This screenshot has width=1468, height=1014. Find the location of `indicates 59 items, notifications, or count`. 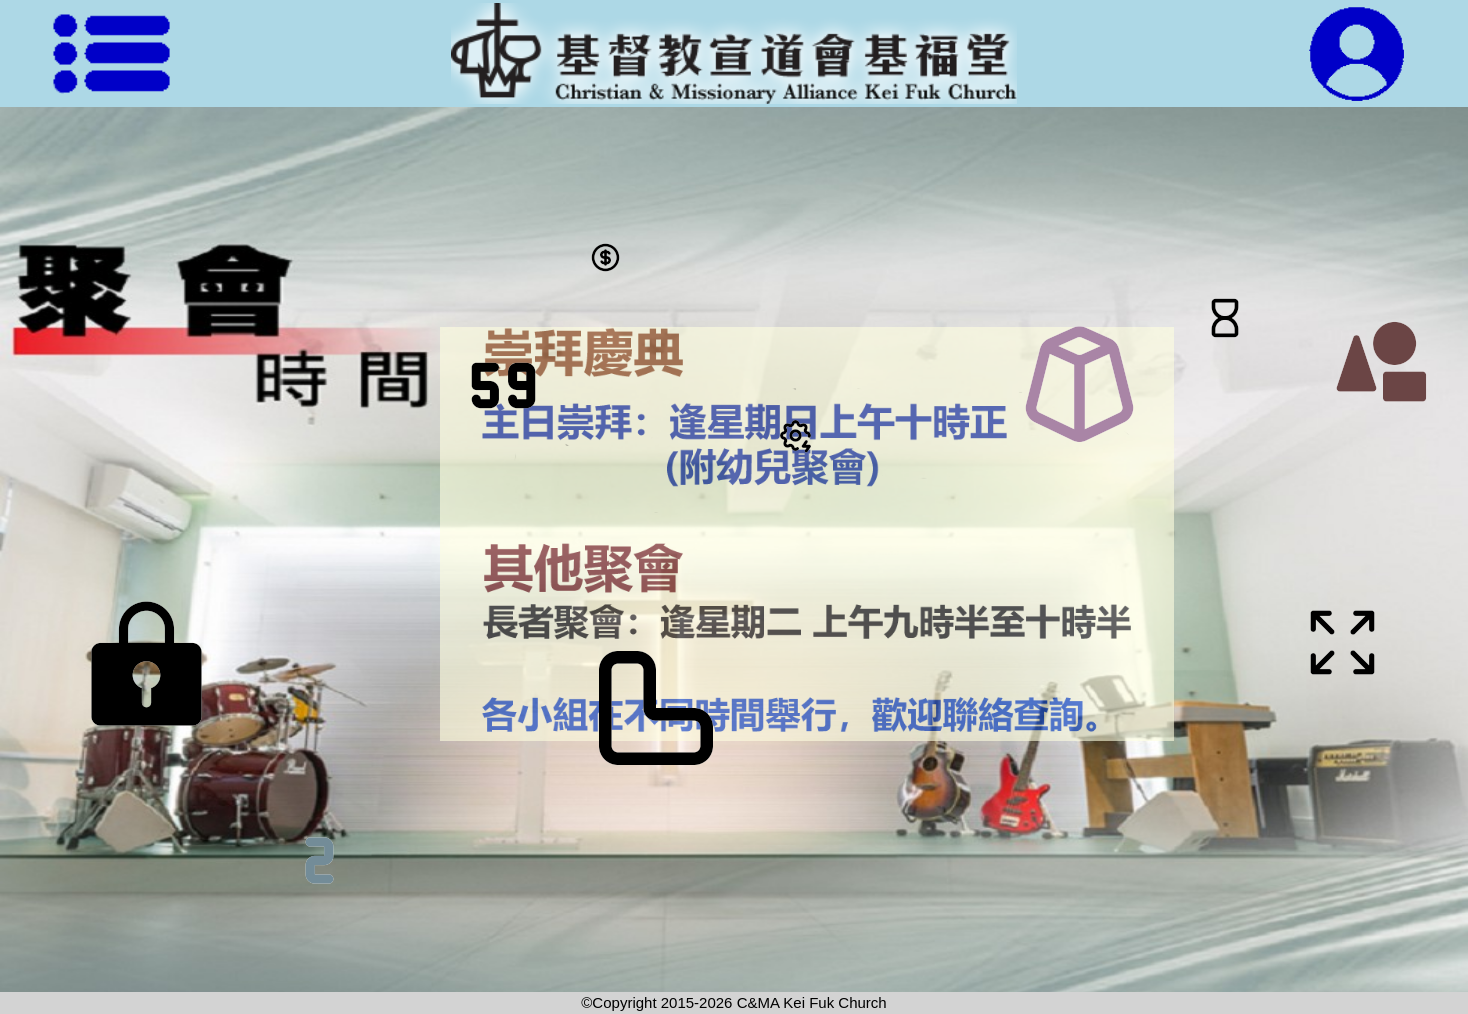

indicates 59 items, notifications, or count is located at coordinates (503, 385).